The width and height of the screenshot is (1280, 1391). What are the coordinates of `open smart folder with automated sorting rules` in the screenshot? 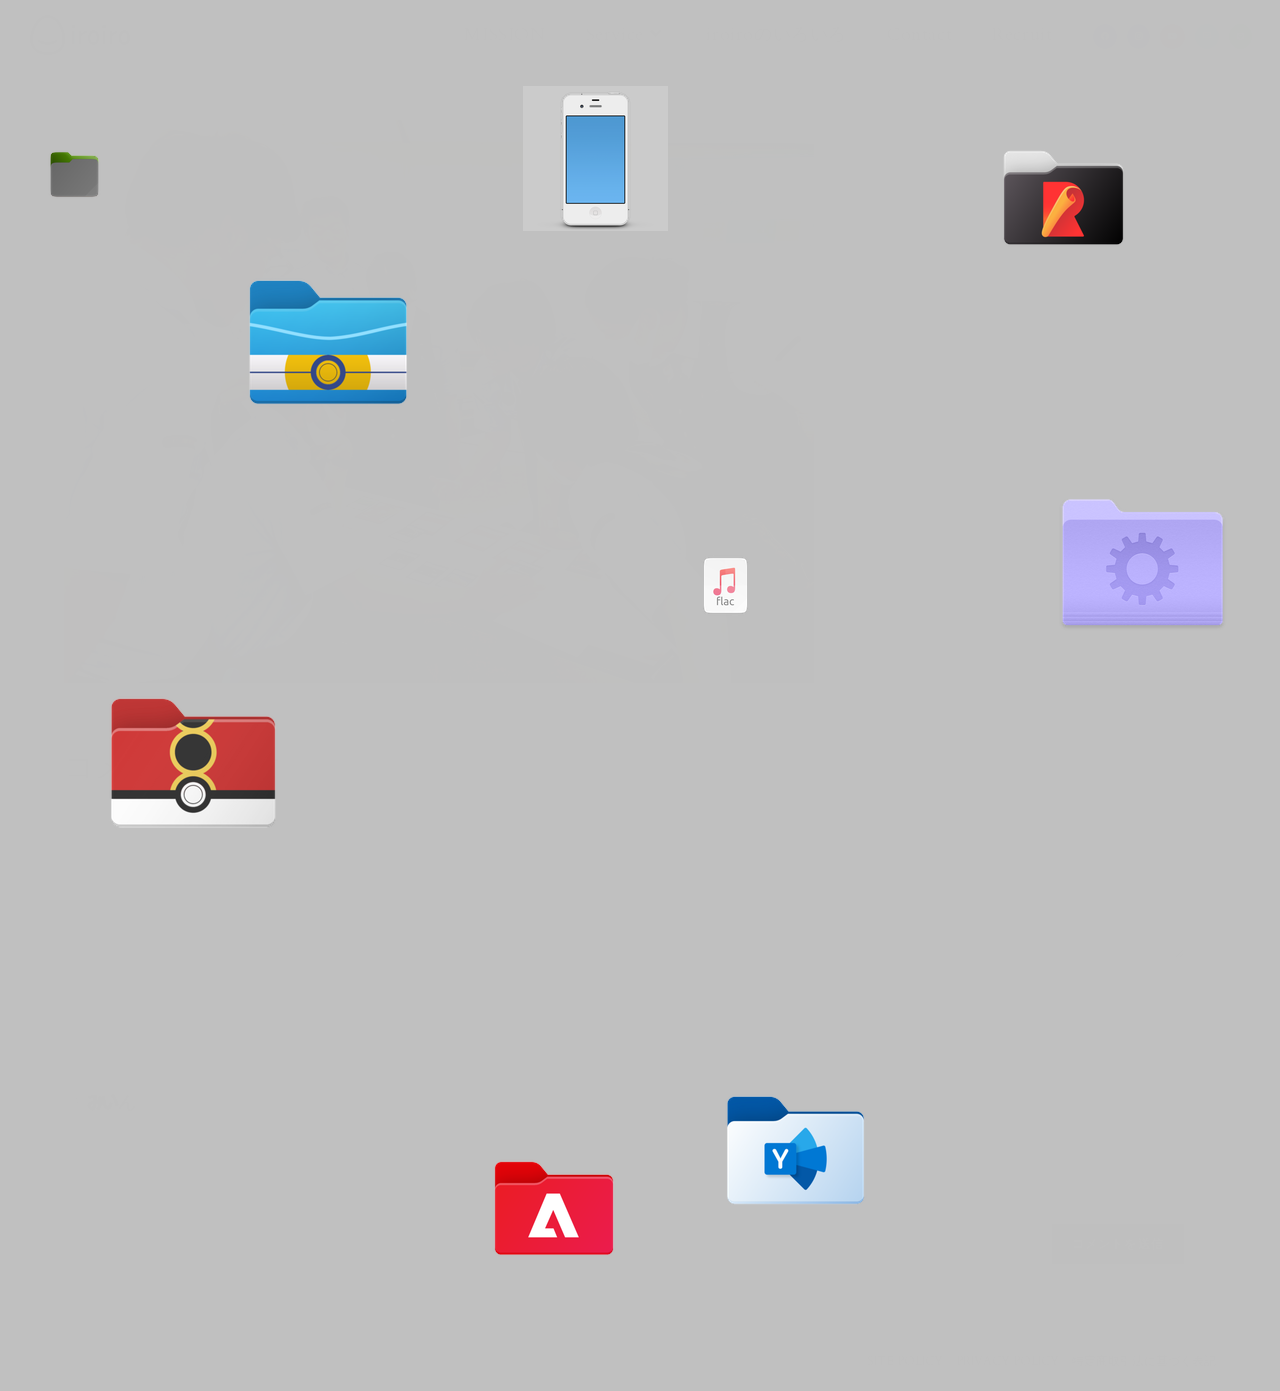 It's located at (1142, 562).